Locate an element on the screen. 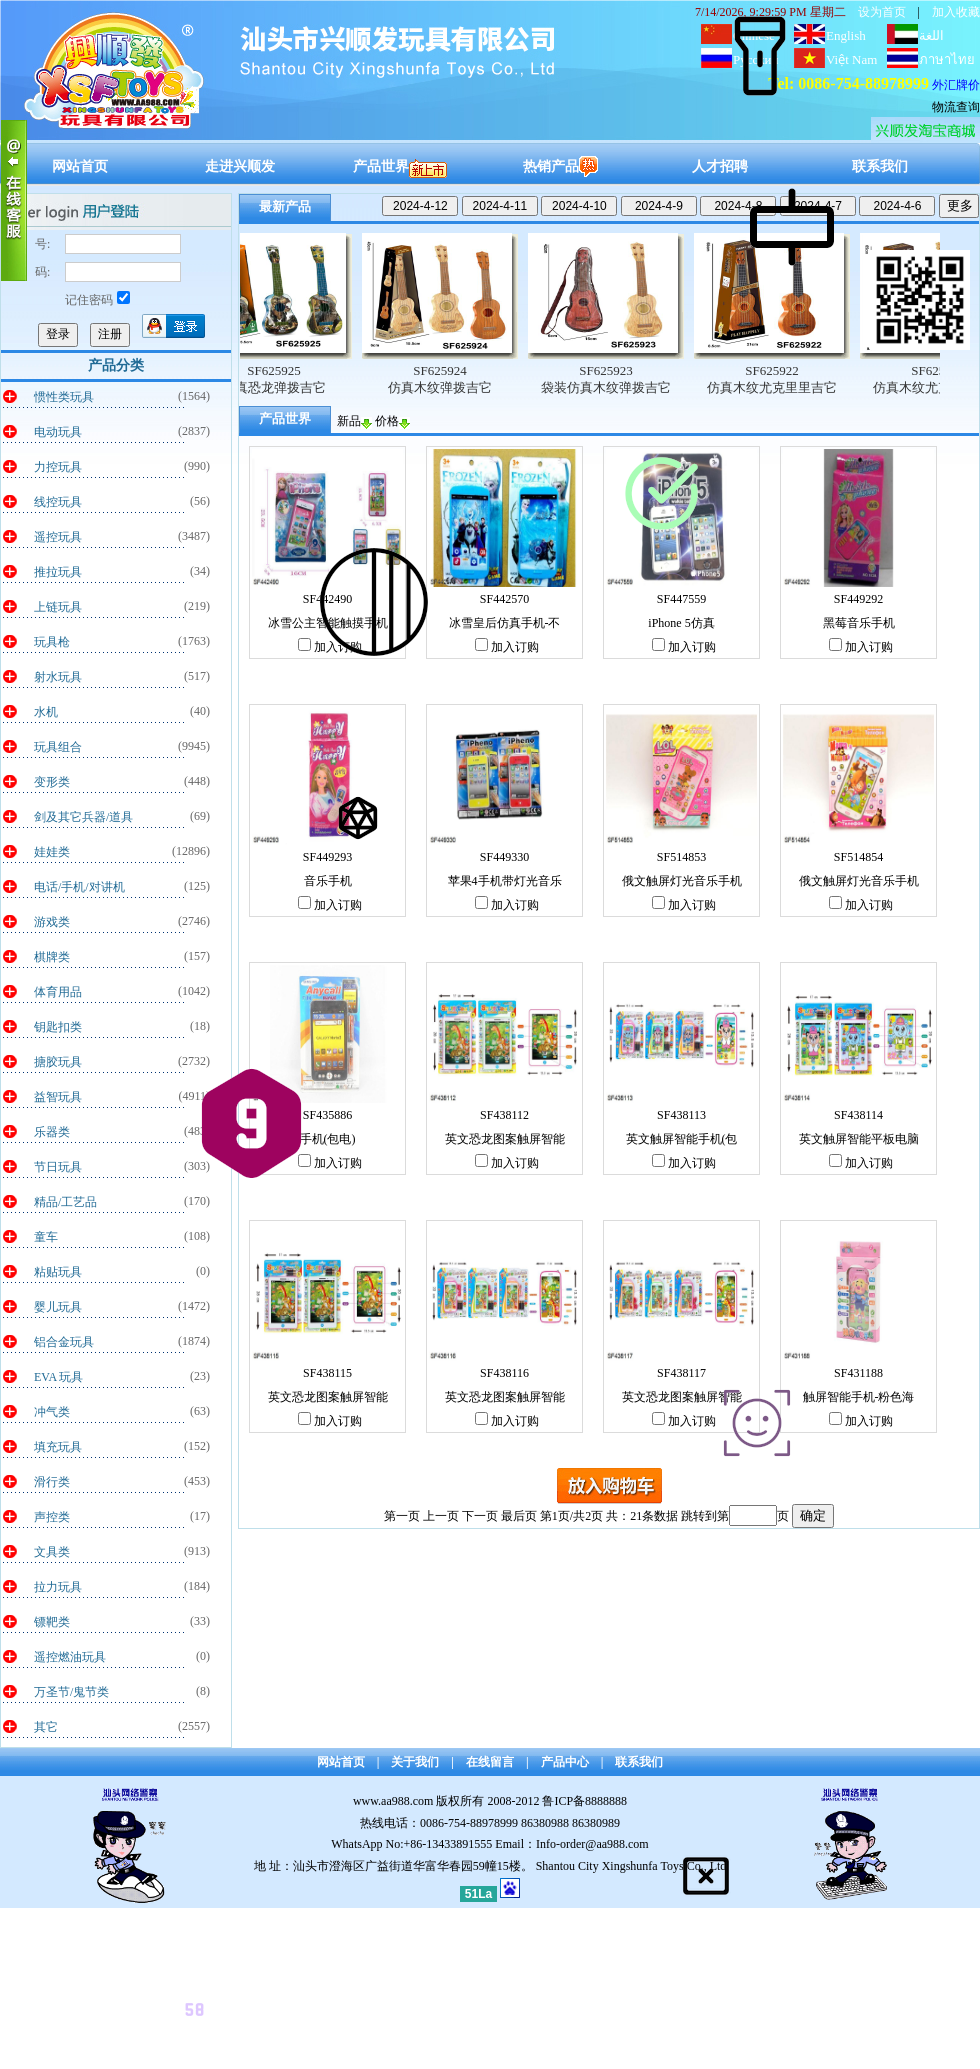  task or action completed successfully is located at coordinates (661, 493).